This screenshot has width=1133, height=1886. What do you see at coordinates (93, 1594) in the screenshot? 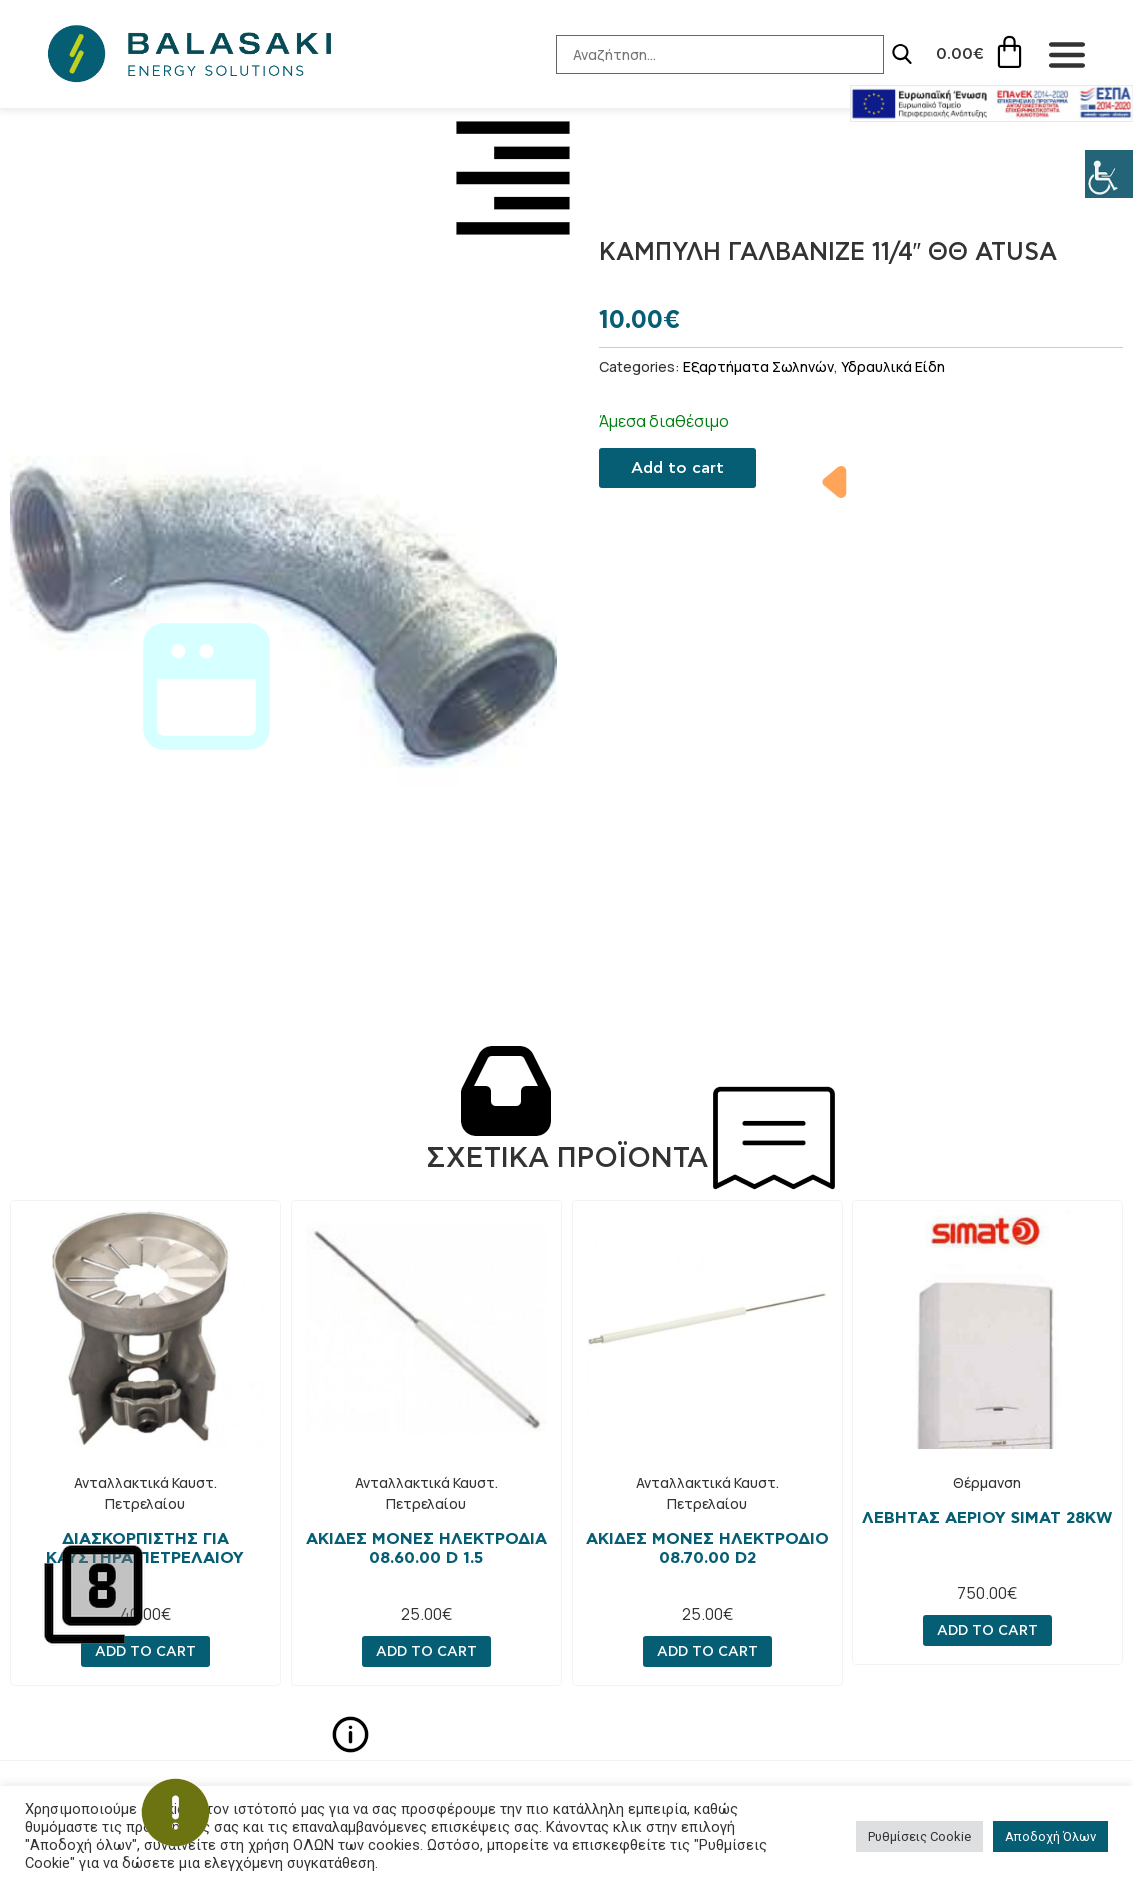
I see `view photo filter number 8` at bounding box center [93, 1594].